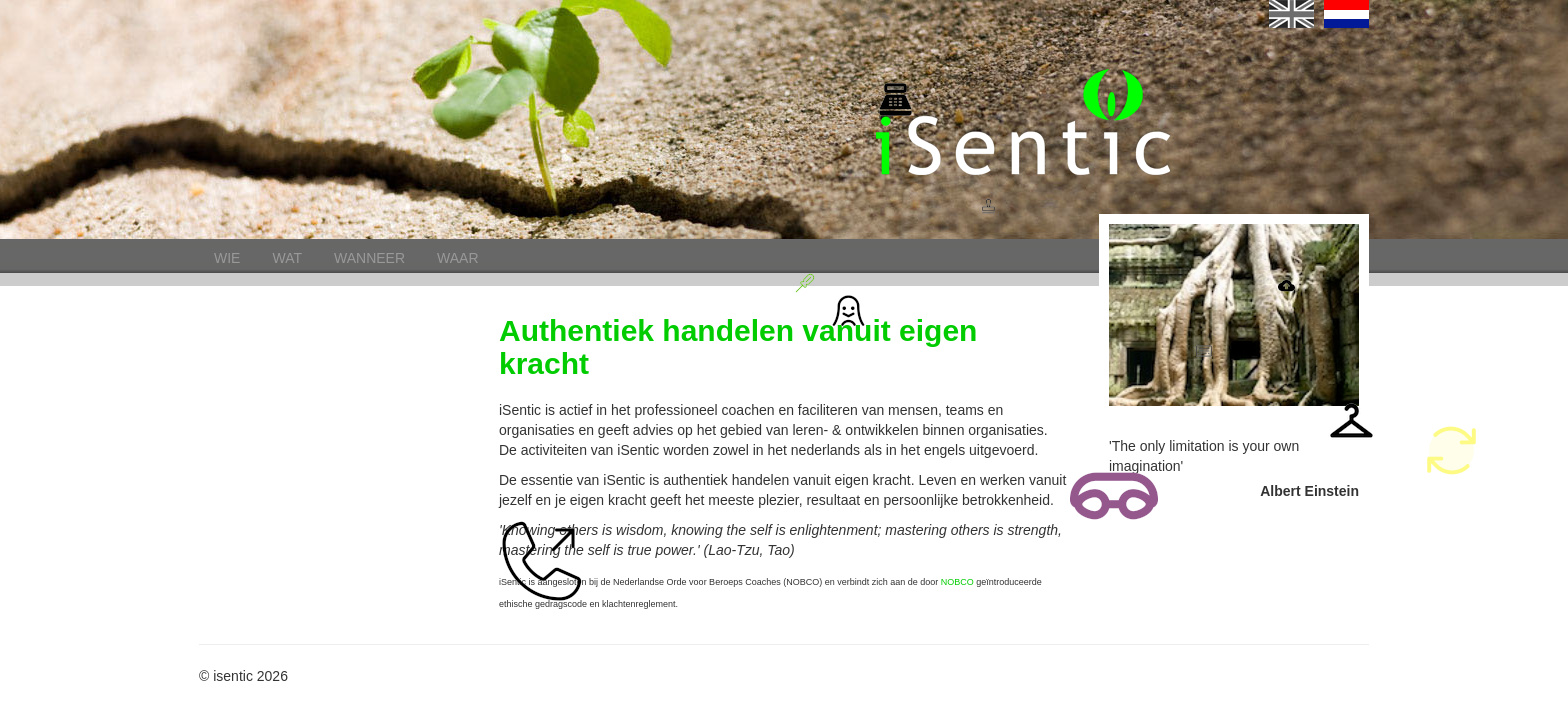 This screenshot has height=720, width=1568. What do you see at coordinates (1286, 285) in the screenshot?
I see `upload files to cloud storage` at bounding box center [1286, 285].